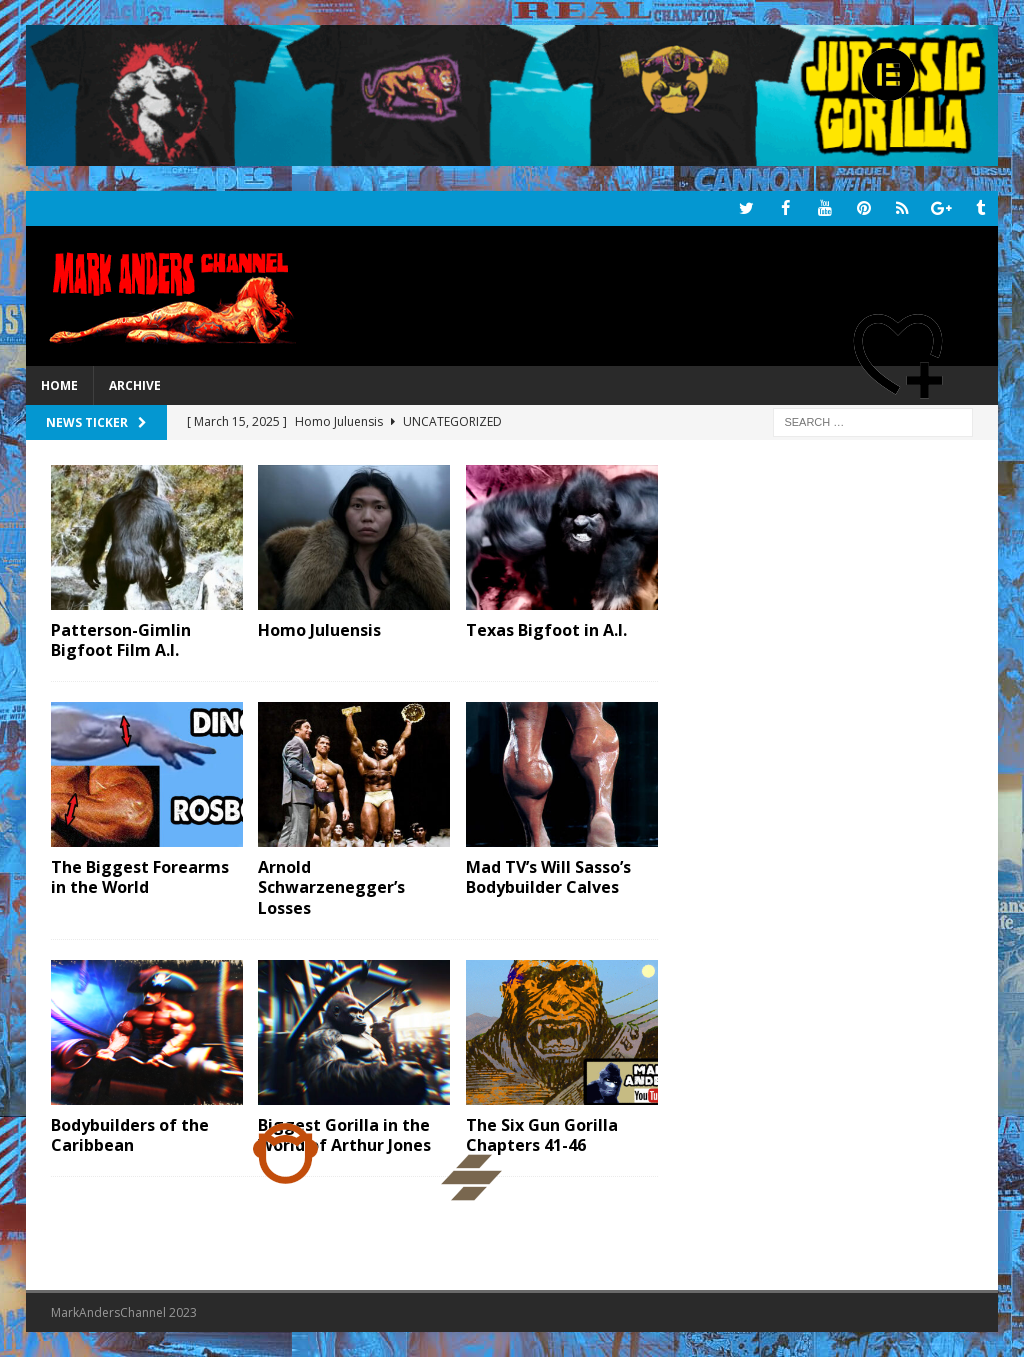  I want to click on add to favorites, so click(898, 354).